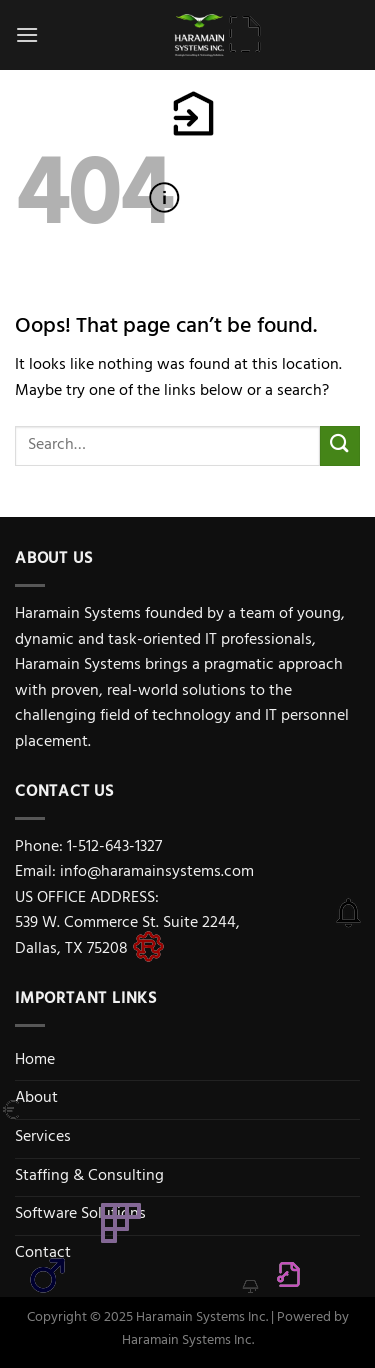 This screenshot has width=375, height=1368. Describe the element at coordinates (47, 1275) in the screenshot. I see `indicates male or masculine gender` at that location.